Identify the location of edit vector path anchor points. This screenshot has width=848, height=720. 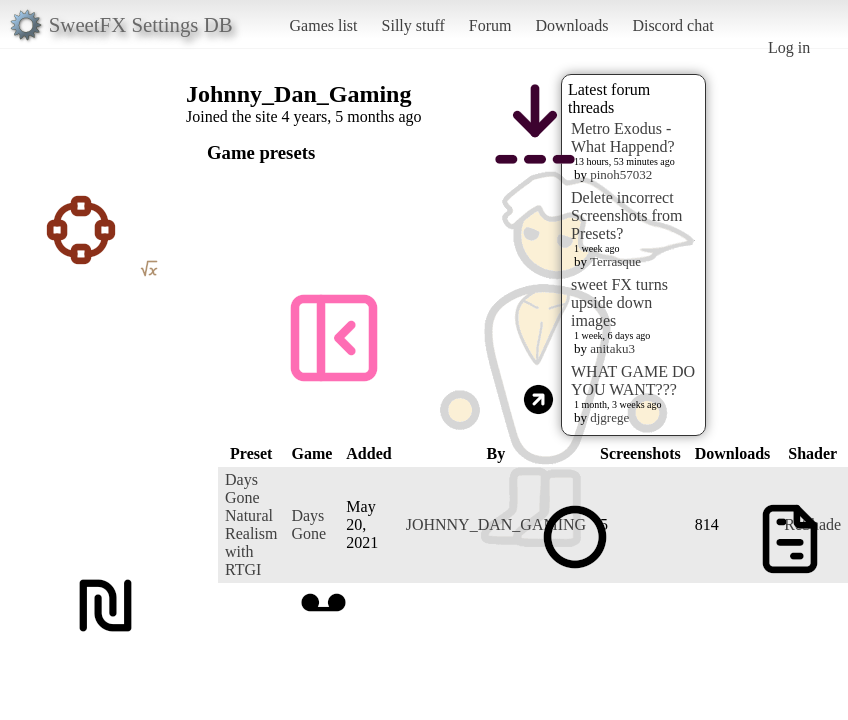
(81, 230).